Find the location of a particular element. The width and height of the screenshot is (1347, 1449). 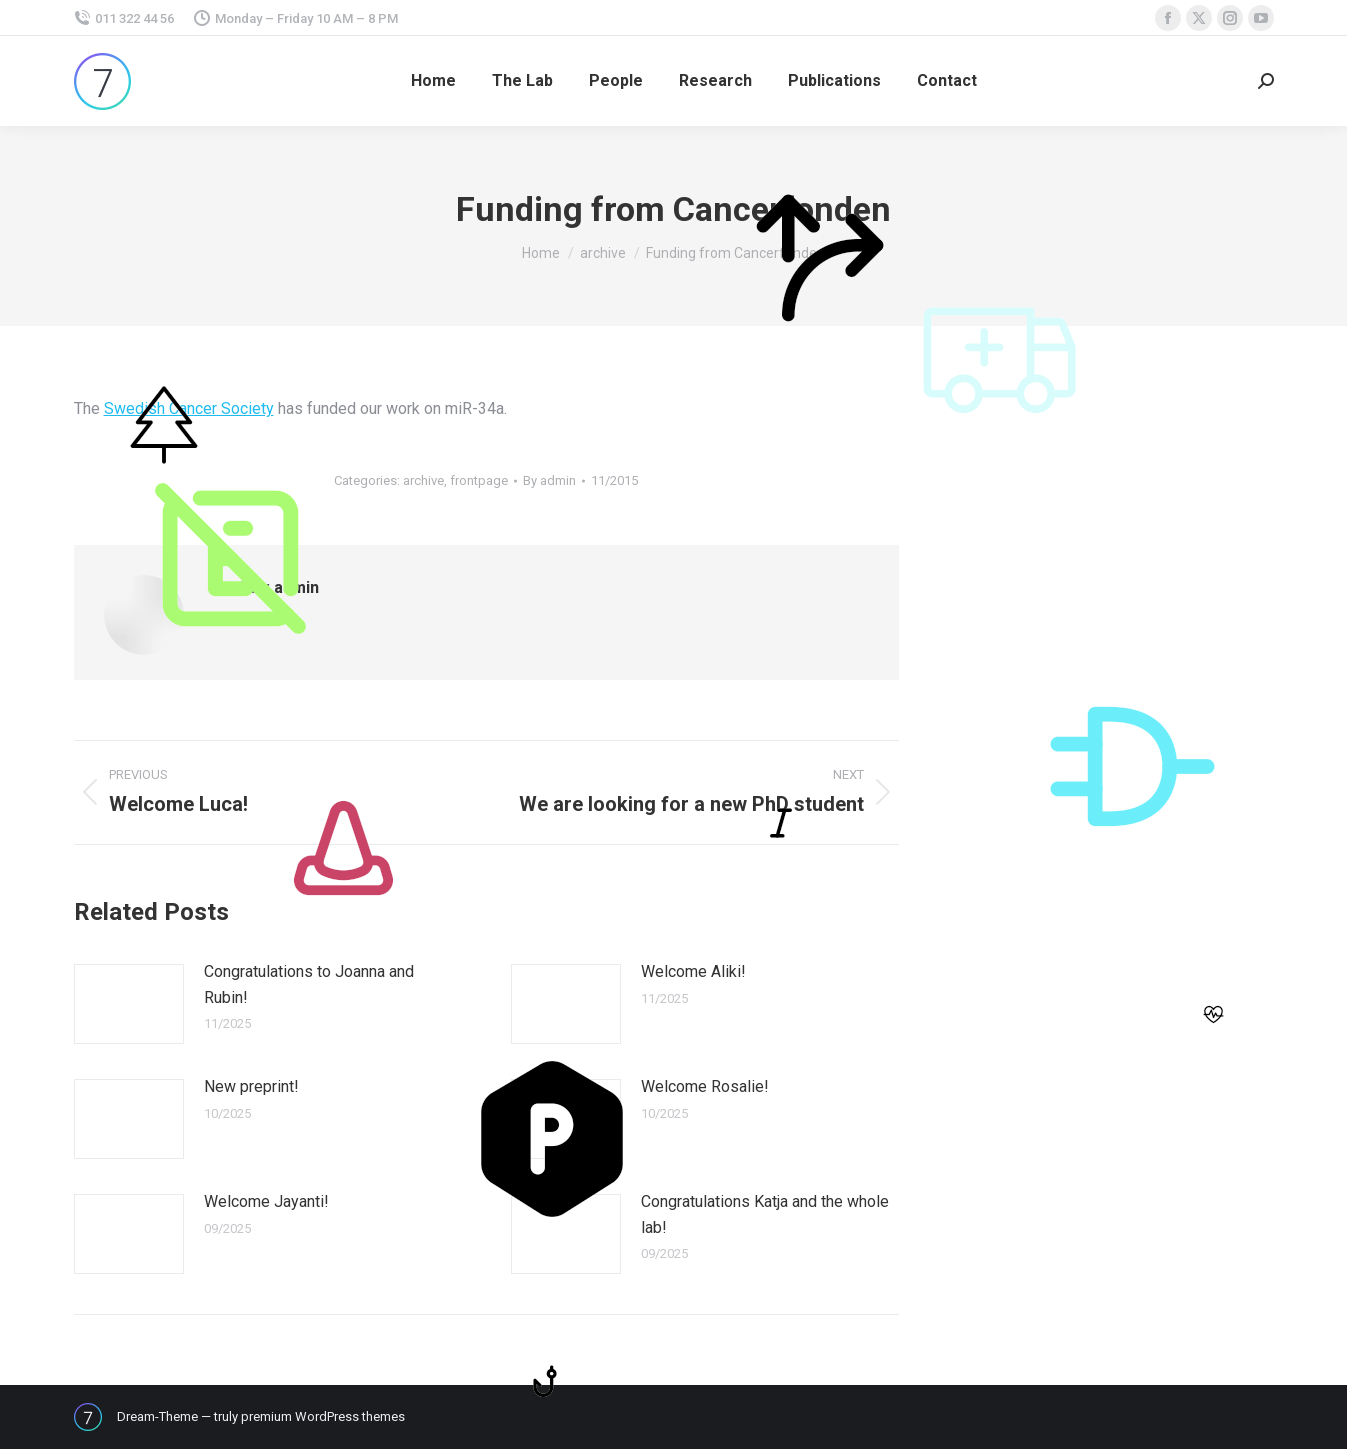

explicit content filter is enabled is located at coordinates (230, 558).